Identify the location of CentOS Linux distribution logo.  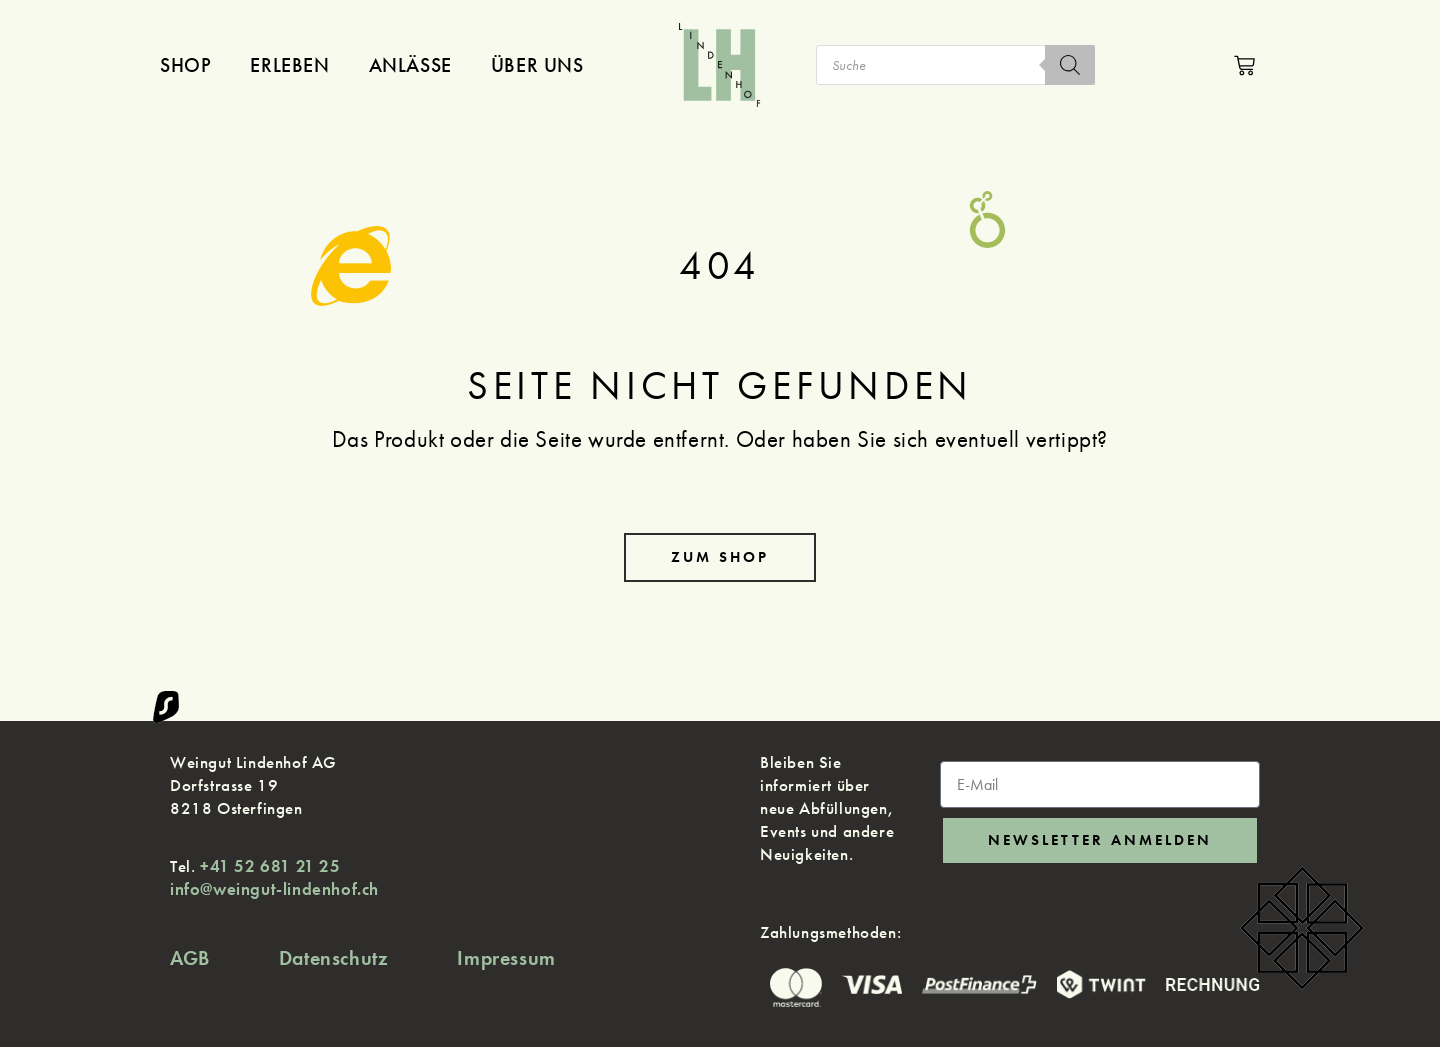
(1302, 928).